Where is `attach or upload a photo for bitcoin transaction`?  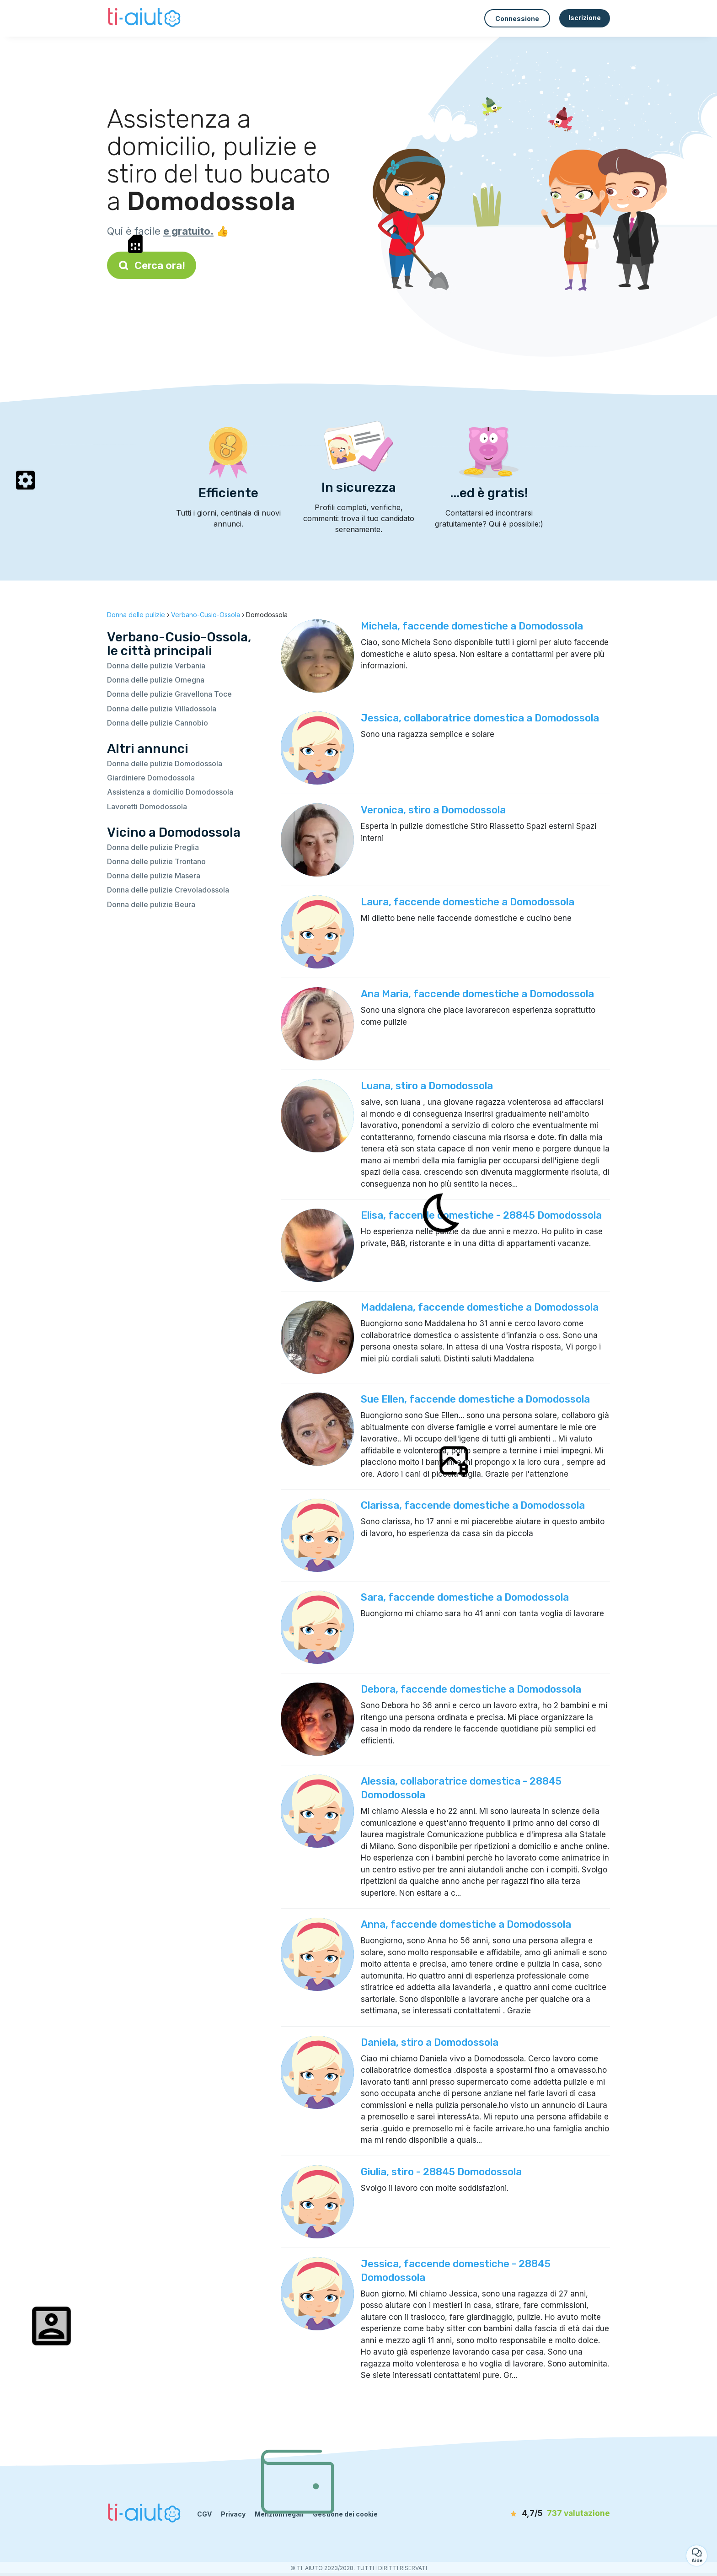
attach or upload a photo for bitcoin transaction is located at coordinates (454, 1460).